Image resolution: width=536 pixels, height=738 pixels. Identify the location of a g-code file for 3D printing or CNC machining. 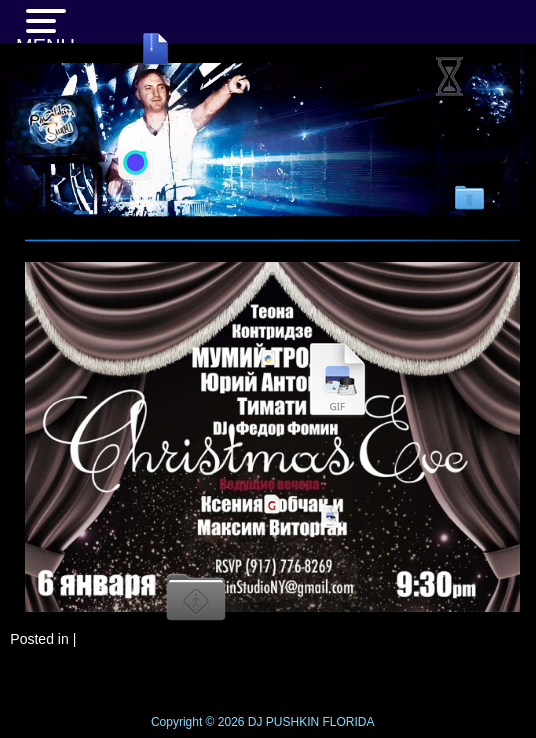
(272, 504).